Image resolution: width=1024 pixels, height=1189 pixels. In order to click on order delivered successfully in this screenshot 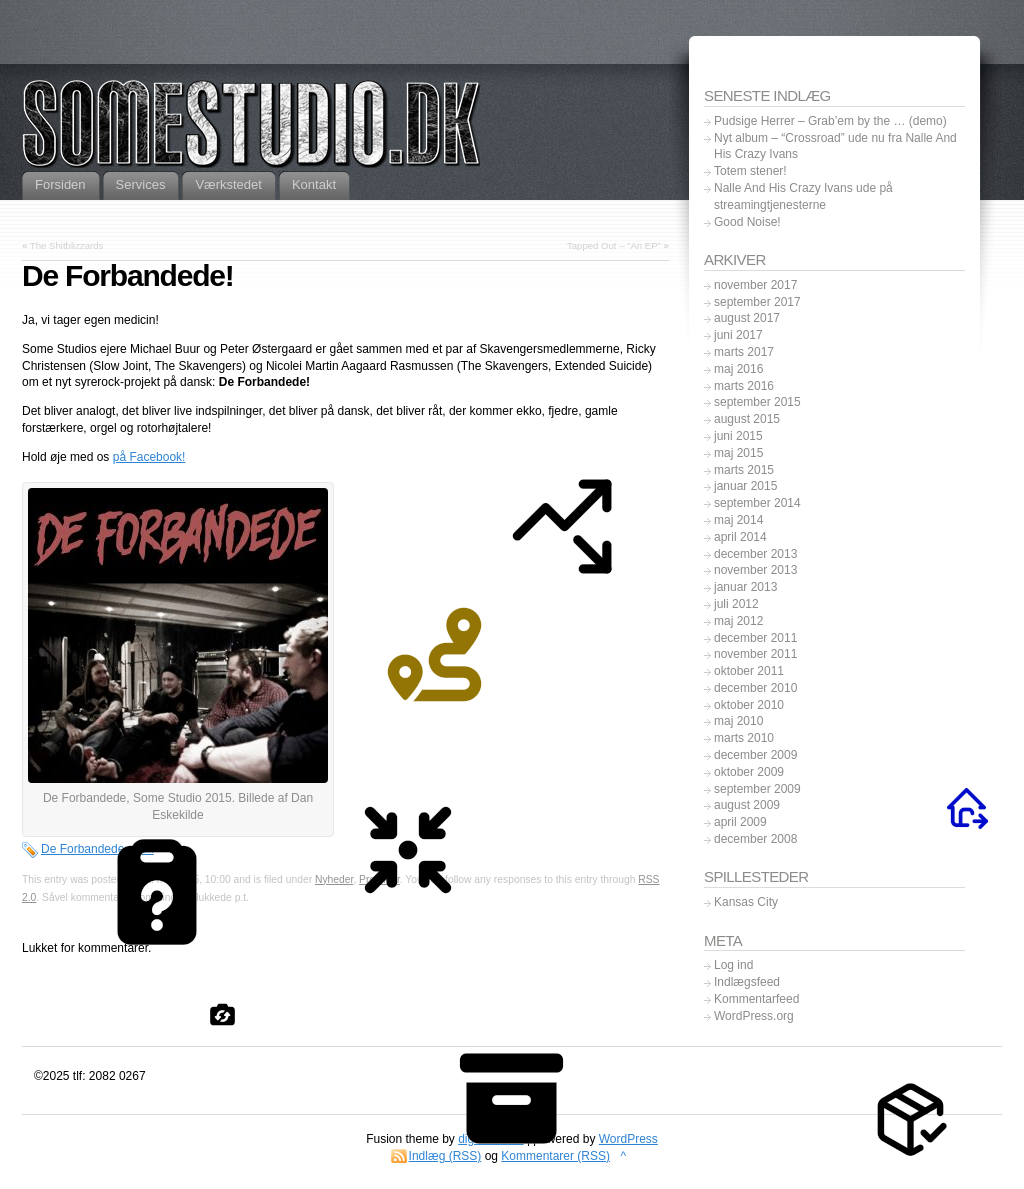, I will do `click(910, 1119)`.